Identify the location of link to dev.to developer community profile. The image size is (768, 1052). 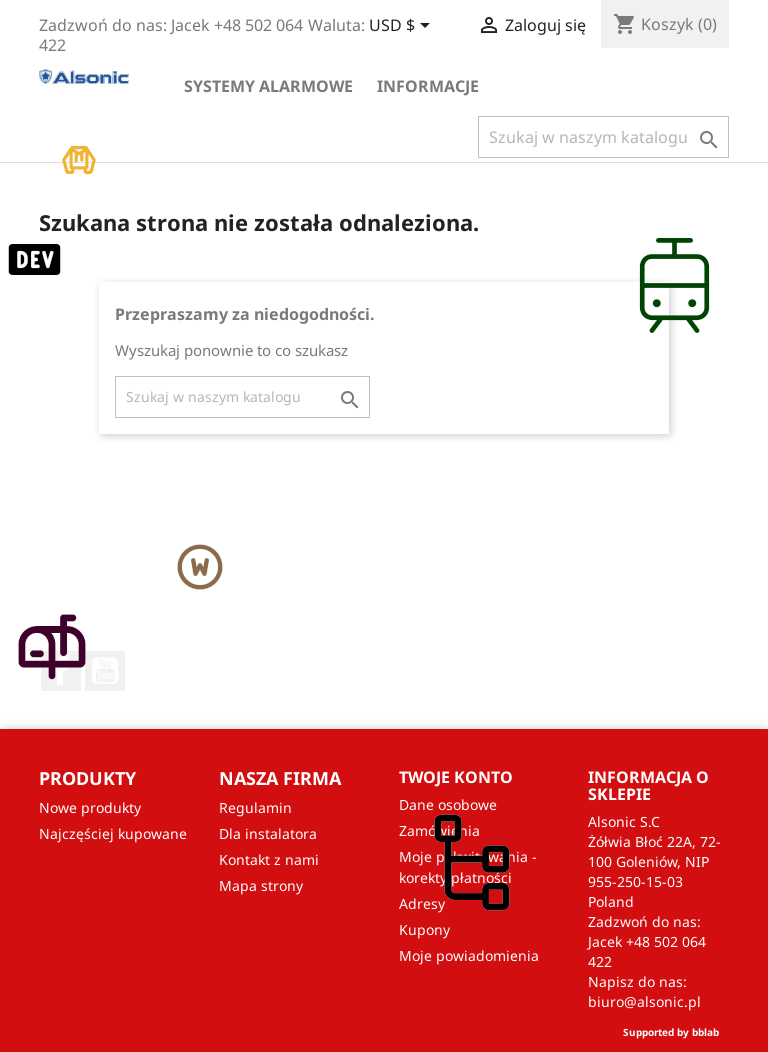
(34, 259).